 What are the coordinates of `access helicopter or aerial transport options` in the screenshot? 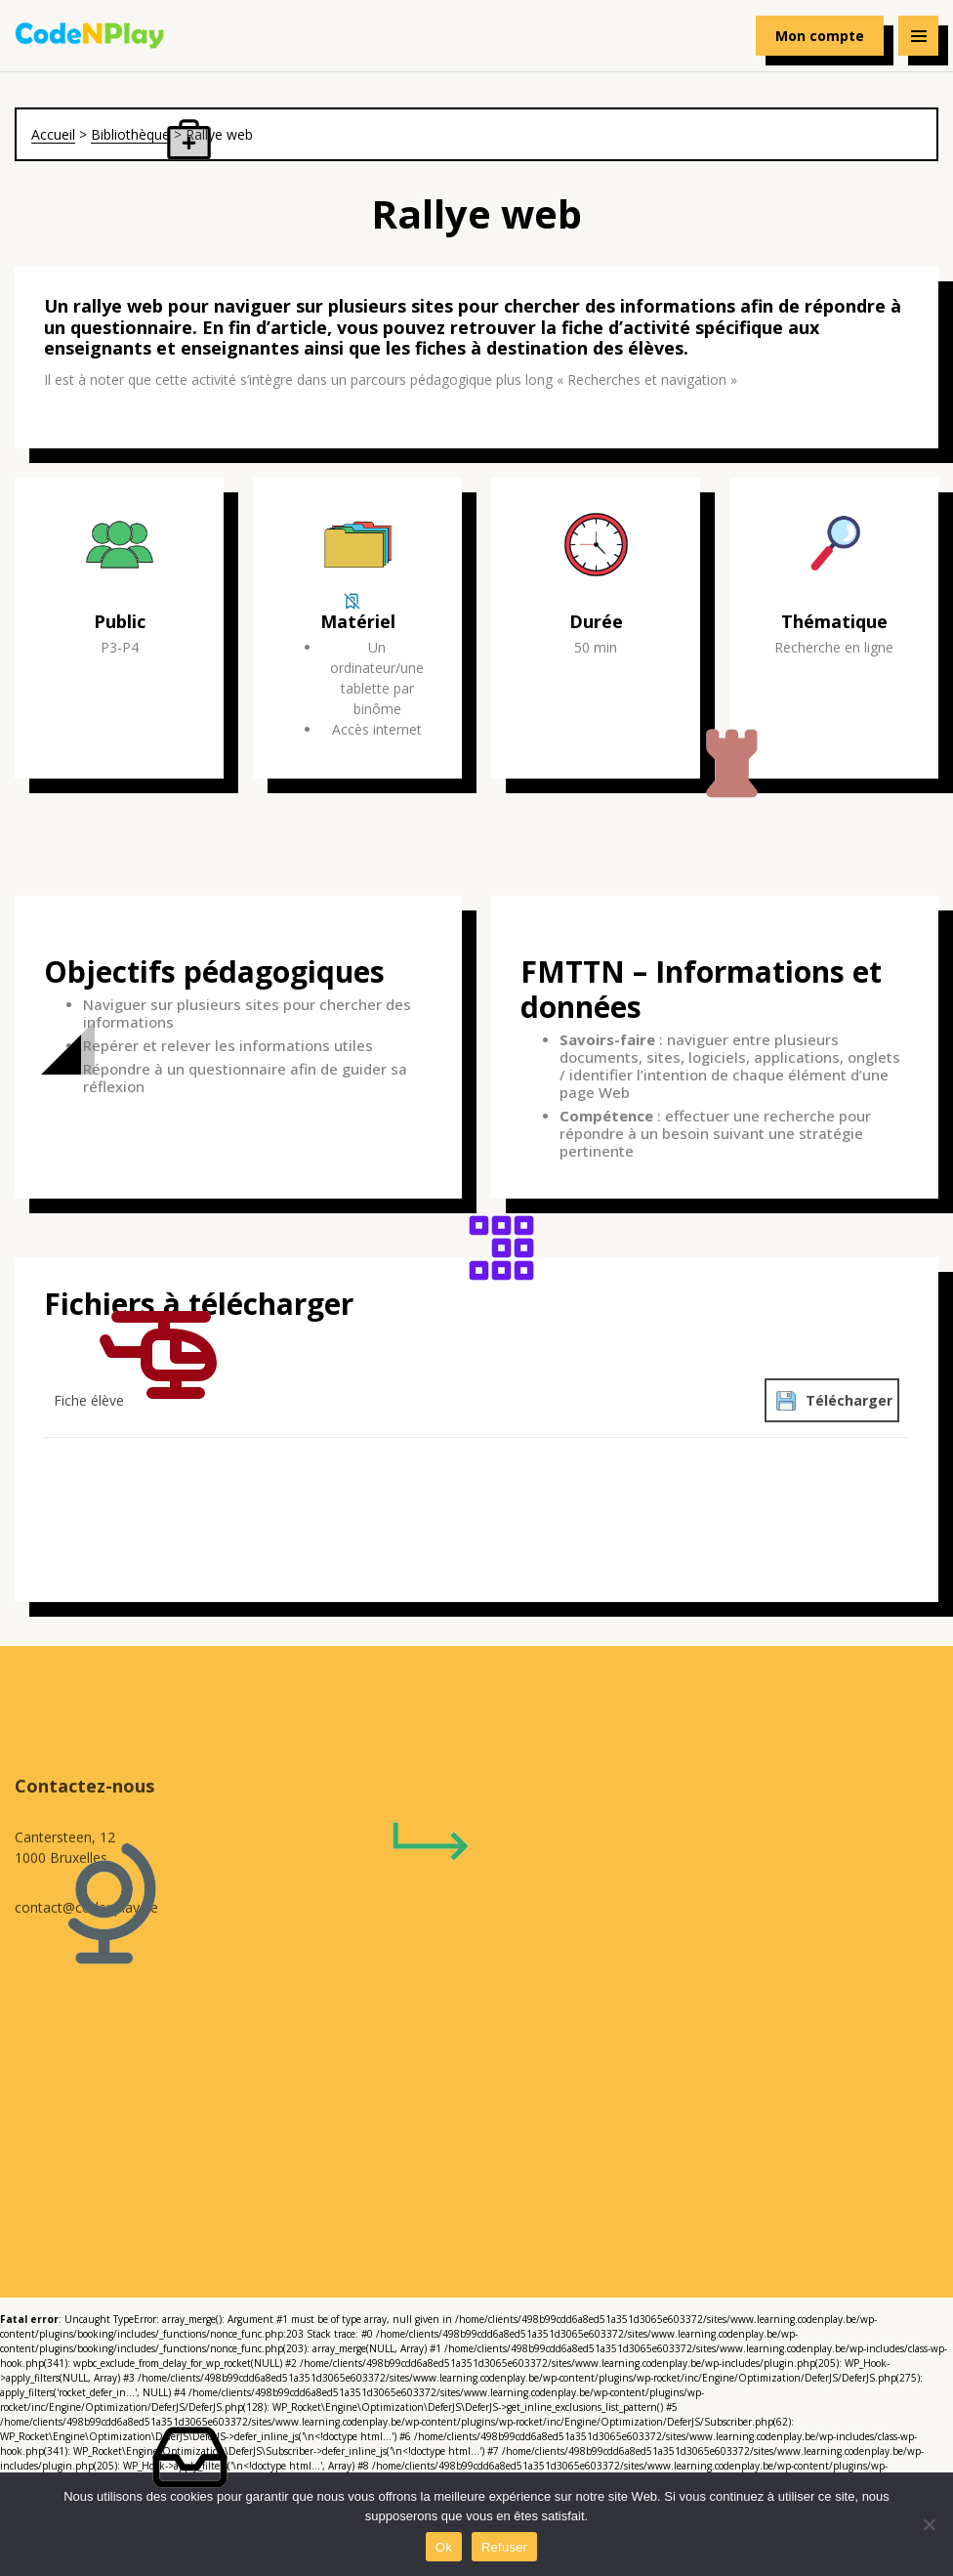 It's located at (158, 1352).